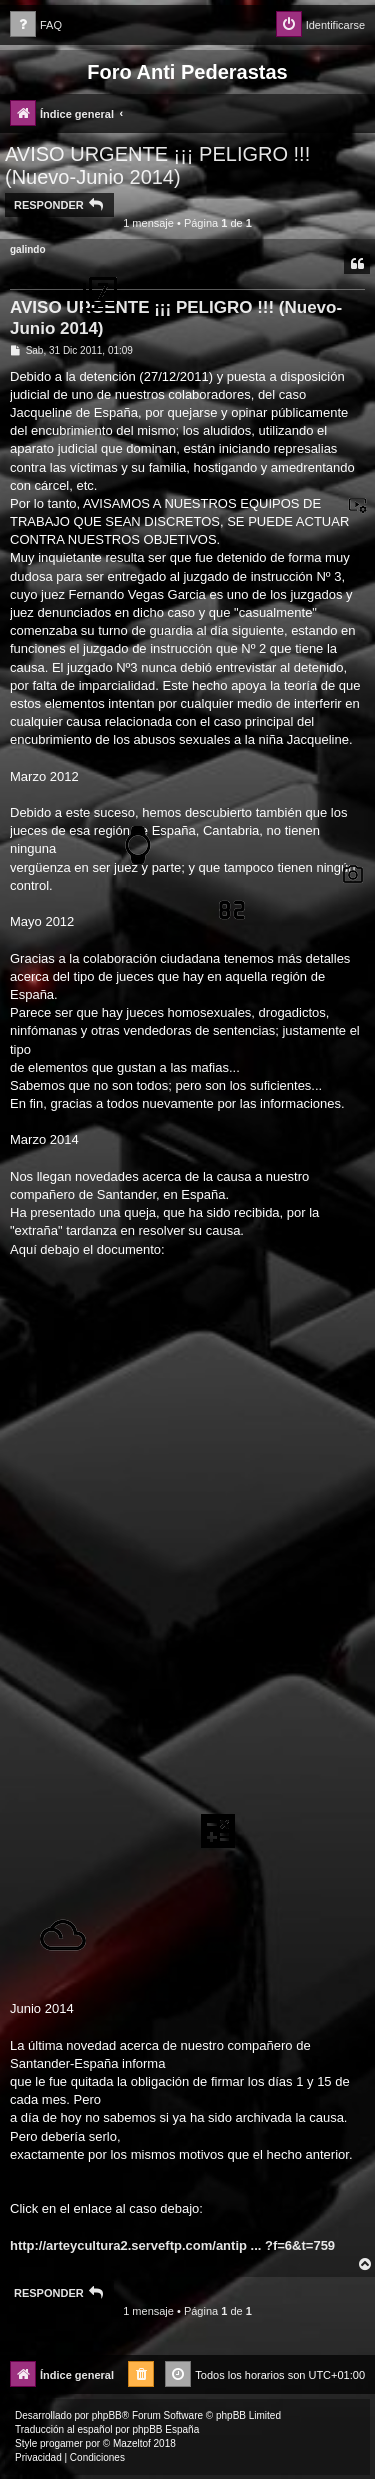  Describe the element at coordinates (138, 845) in the screenshot. I see `access smartwatch settings or pairing` at that location.